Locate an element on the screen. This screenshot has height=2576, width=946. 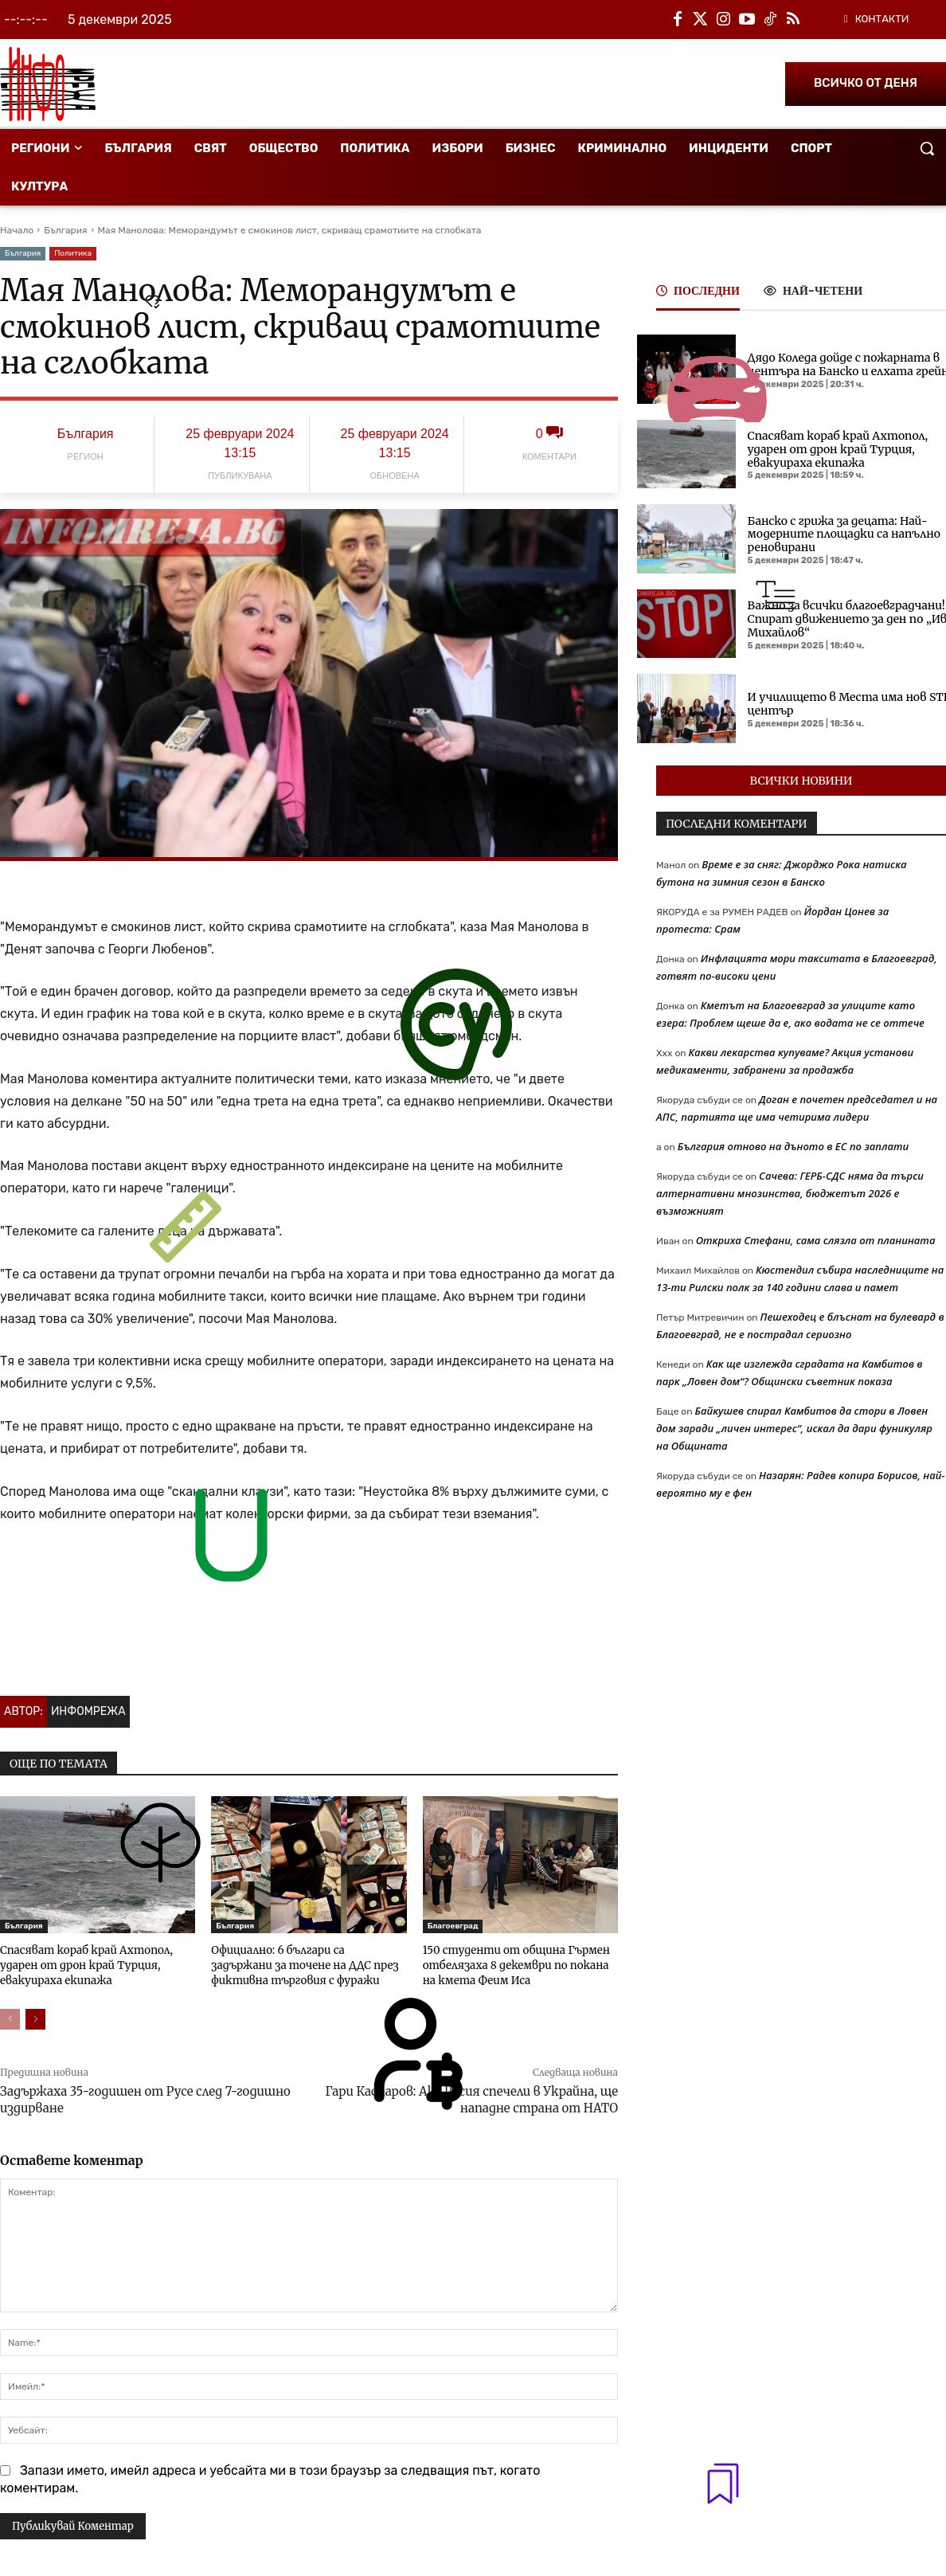
view your saved bookmarks is located at coordinates (723, 2484).